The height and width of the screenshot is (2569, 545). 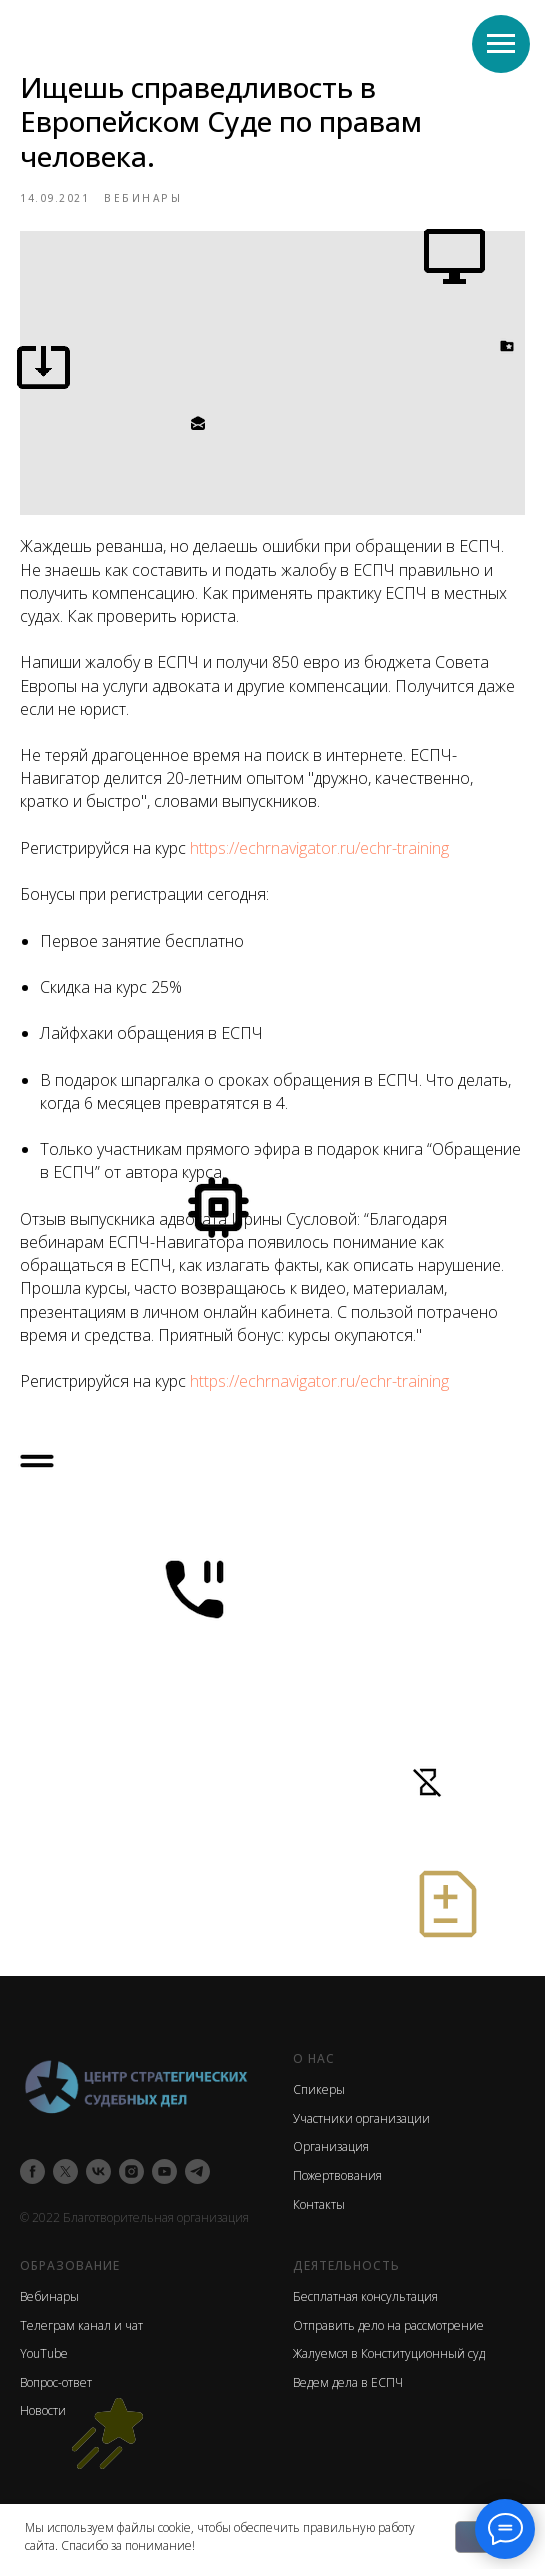 I want to click on mark as favorite or featured, so click(x=107, y=2433).